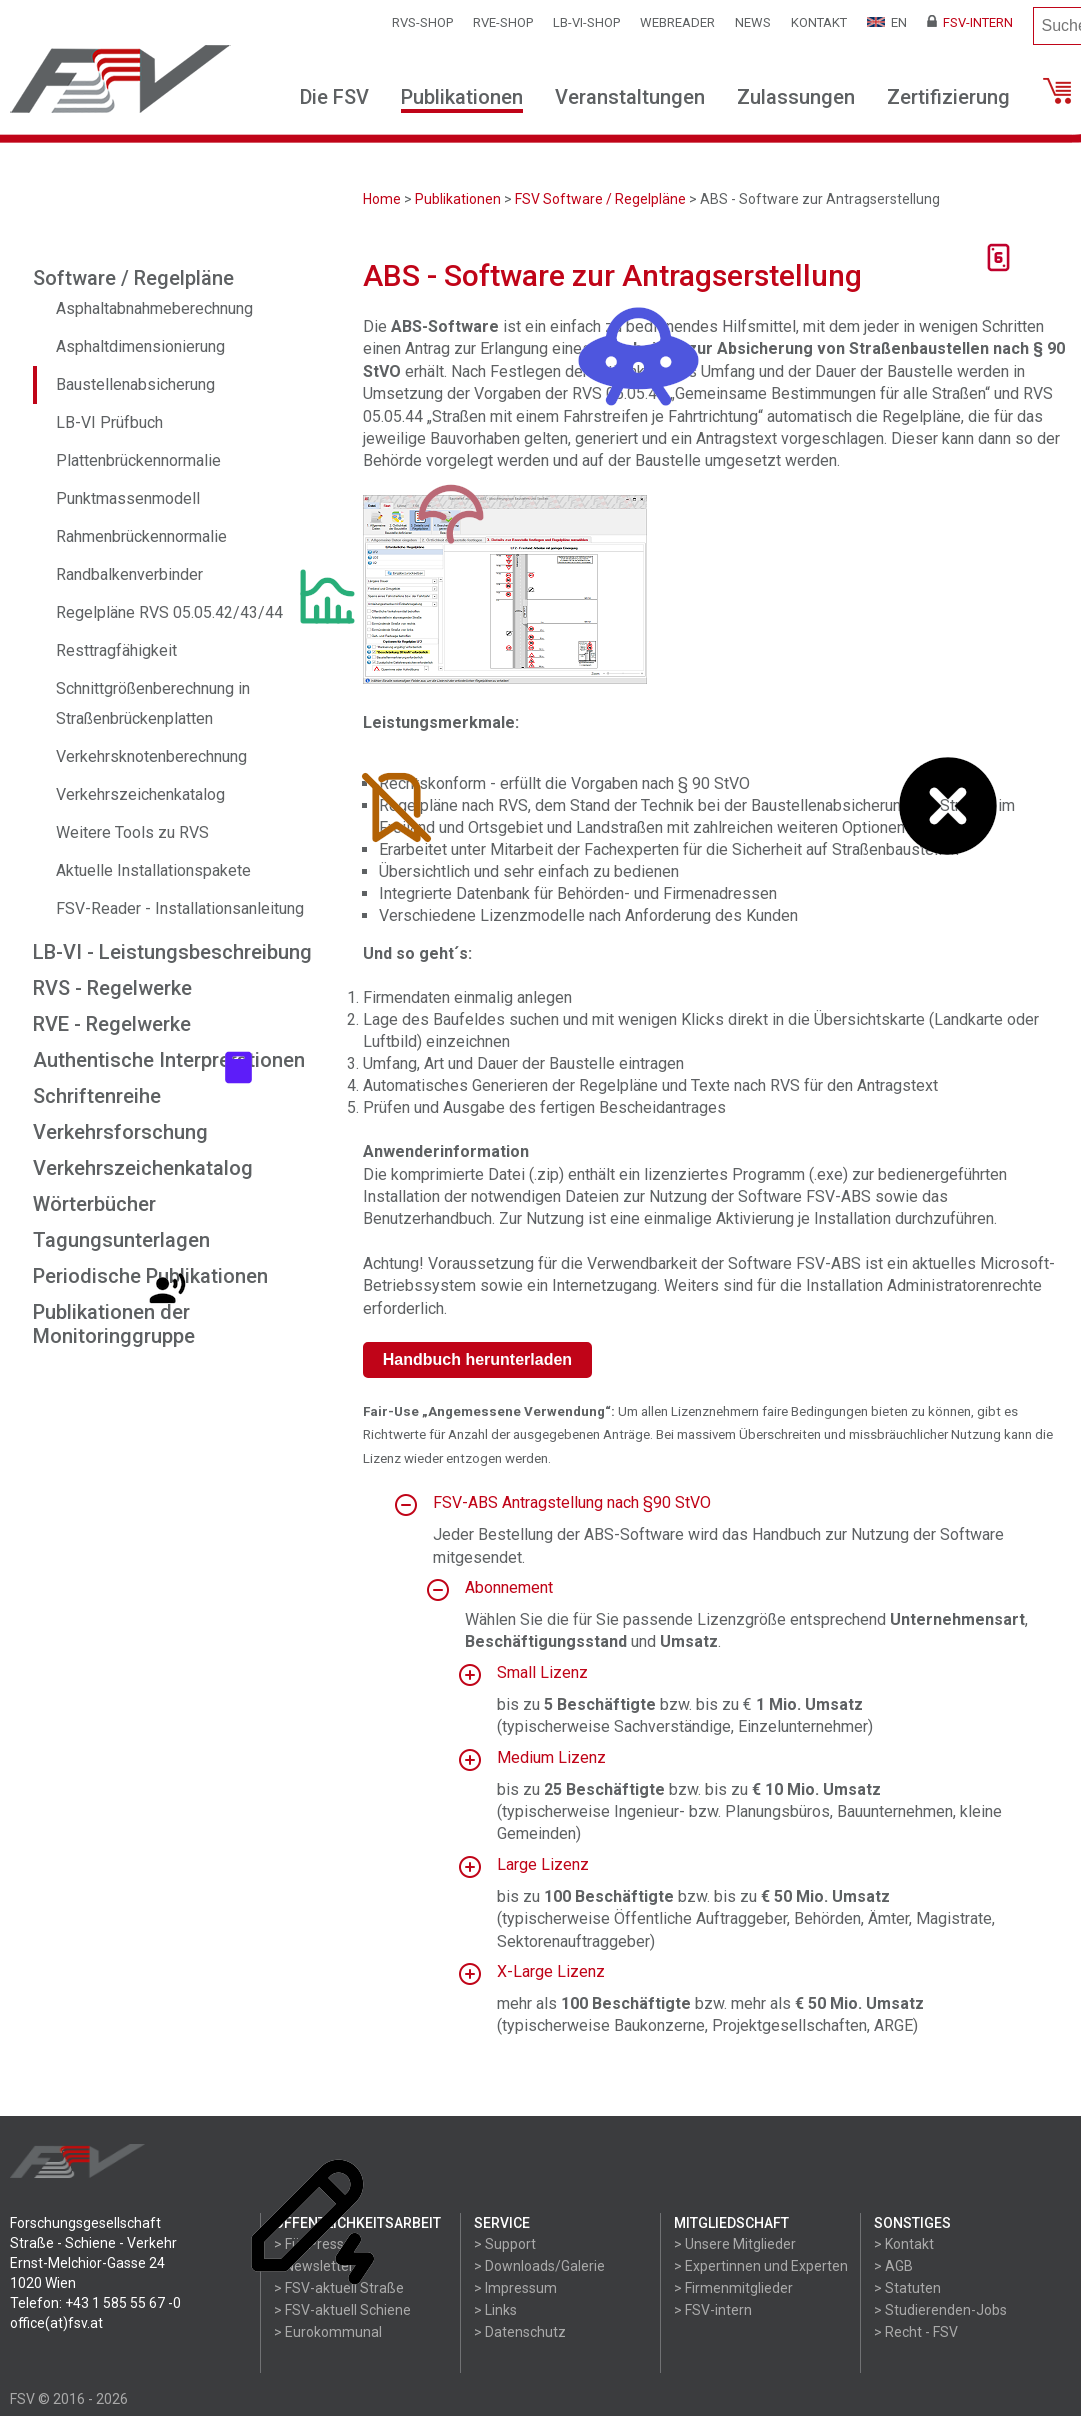 The height and width of the screenshot is (2416, 1081). Describe the element at coordinates (309, 2213) in the screenshot. I see `quick edit or instant editing mode` at that location.